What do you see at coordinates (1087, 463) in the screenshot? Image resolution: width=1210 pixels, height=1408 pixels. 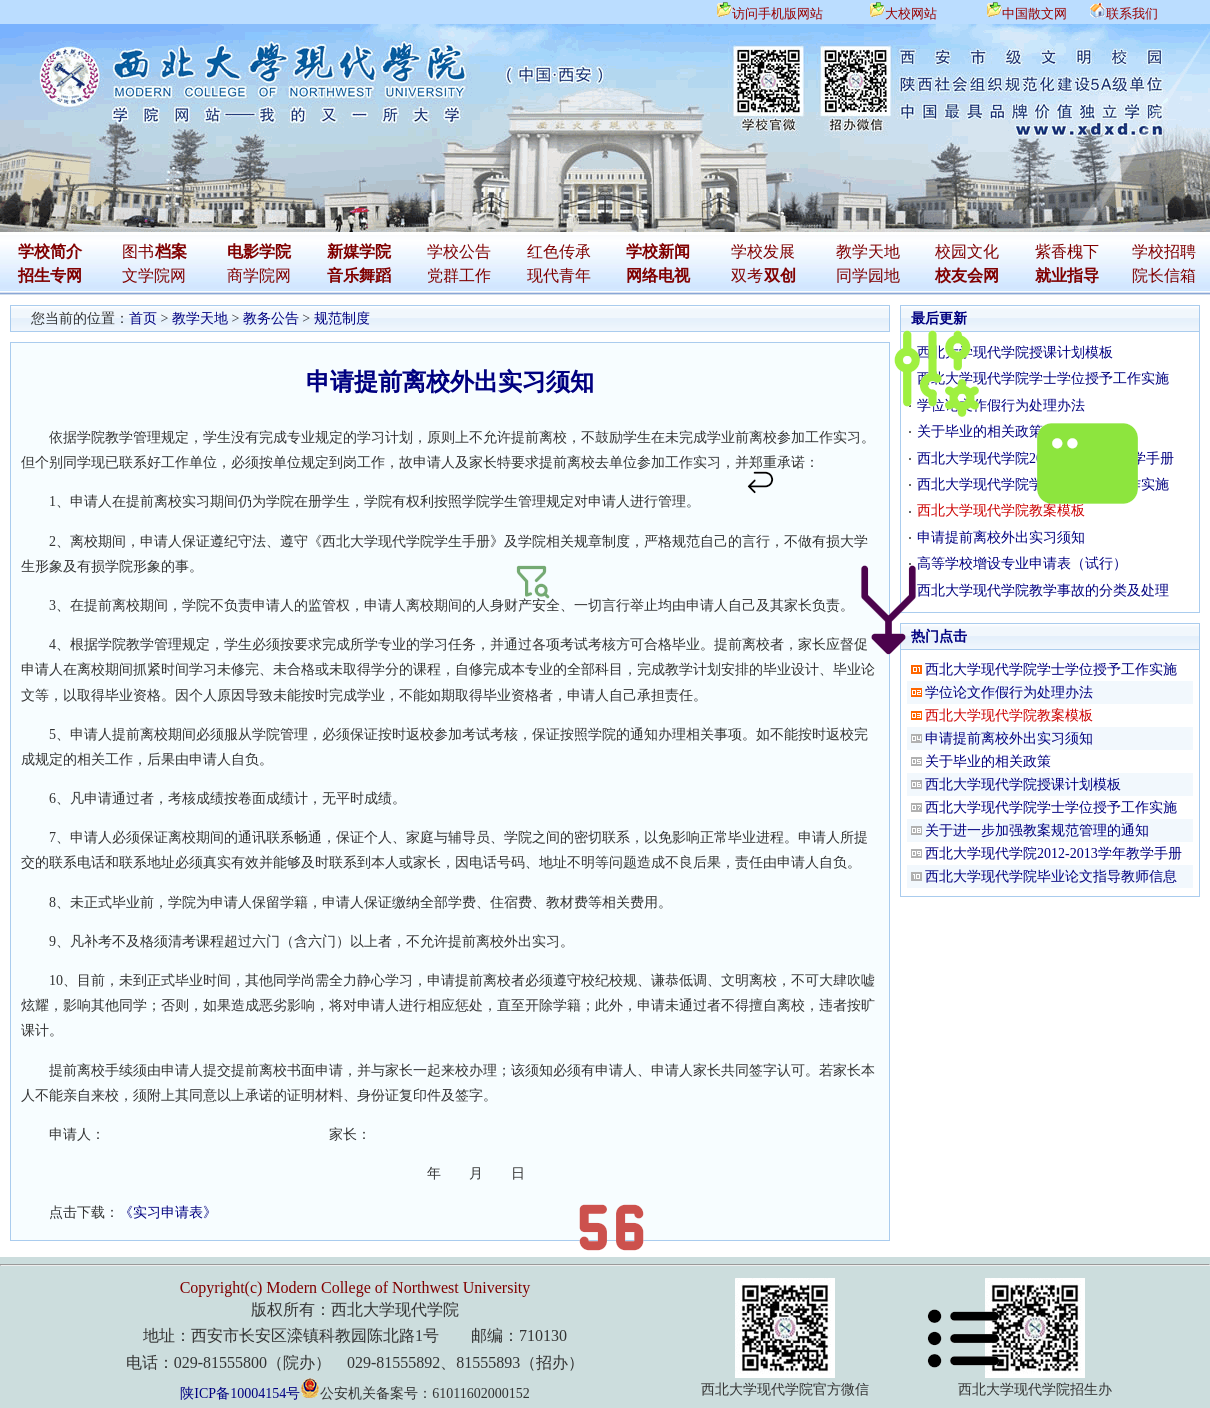 I see `open application window` at bounding box center [1087, 463].